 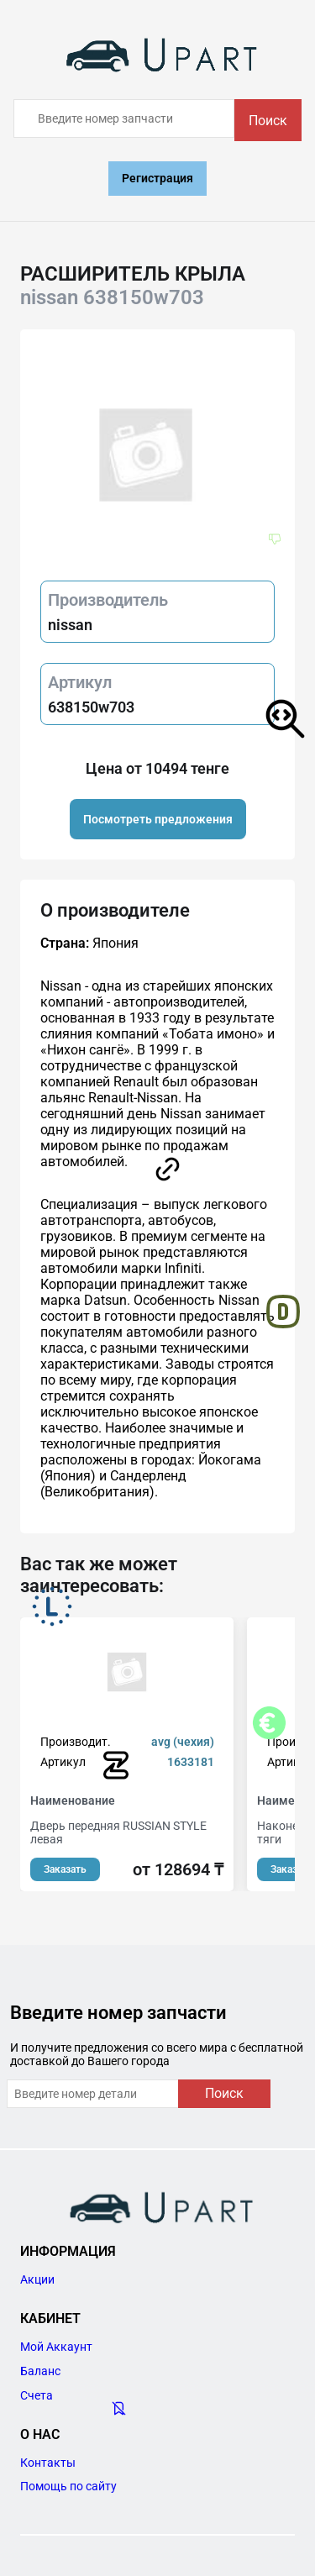 What do you see at coordinates (283, 1312) in the screenshot?
I see `indicates a "D" rating or grade` at bounding box center [283, 1312].